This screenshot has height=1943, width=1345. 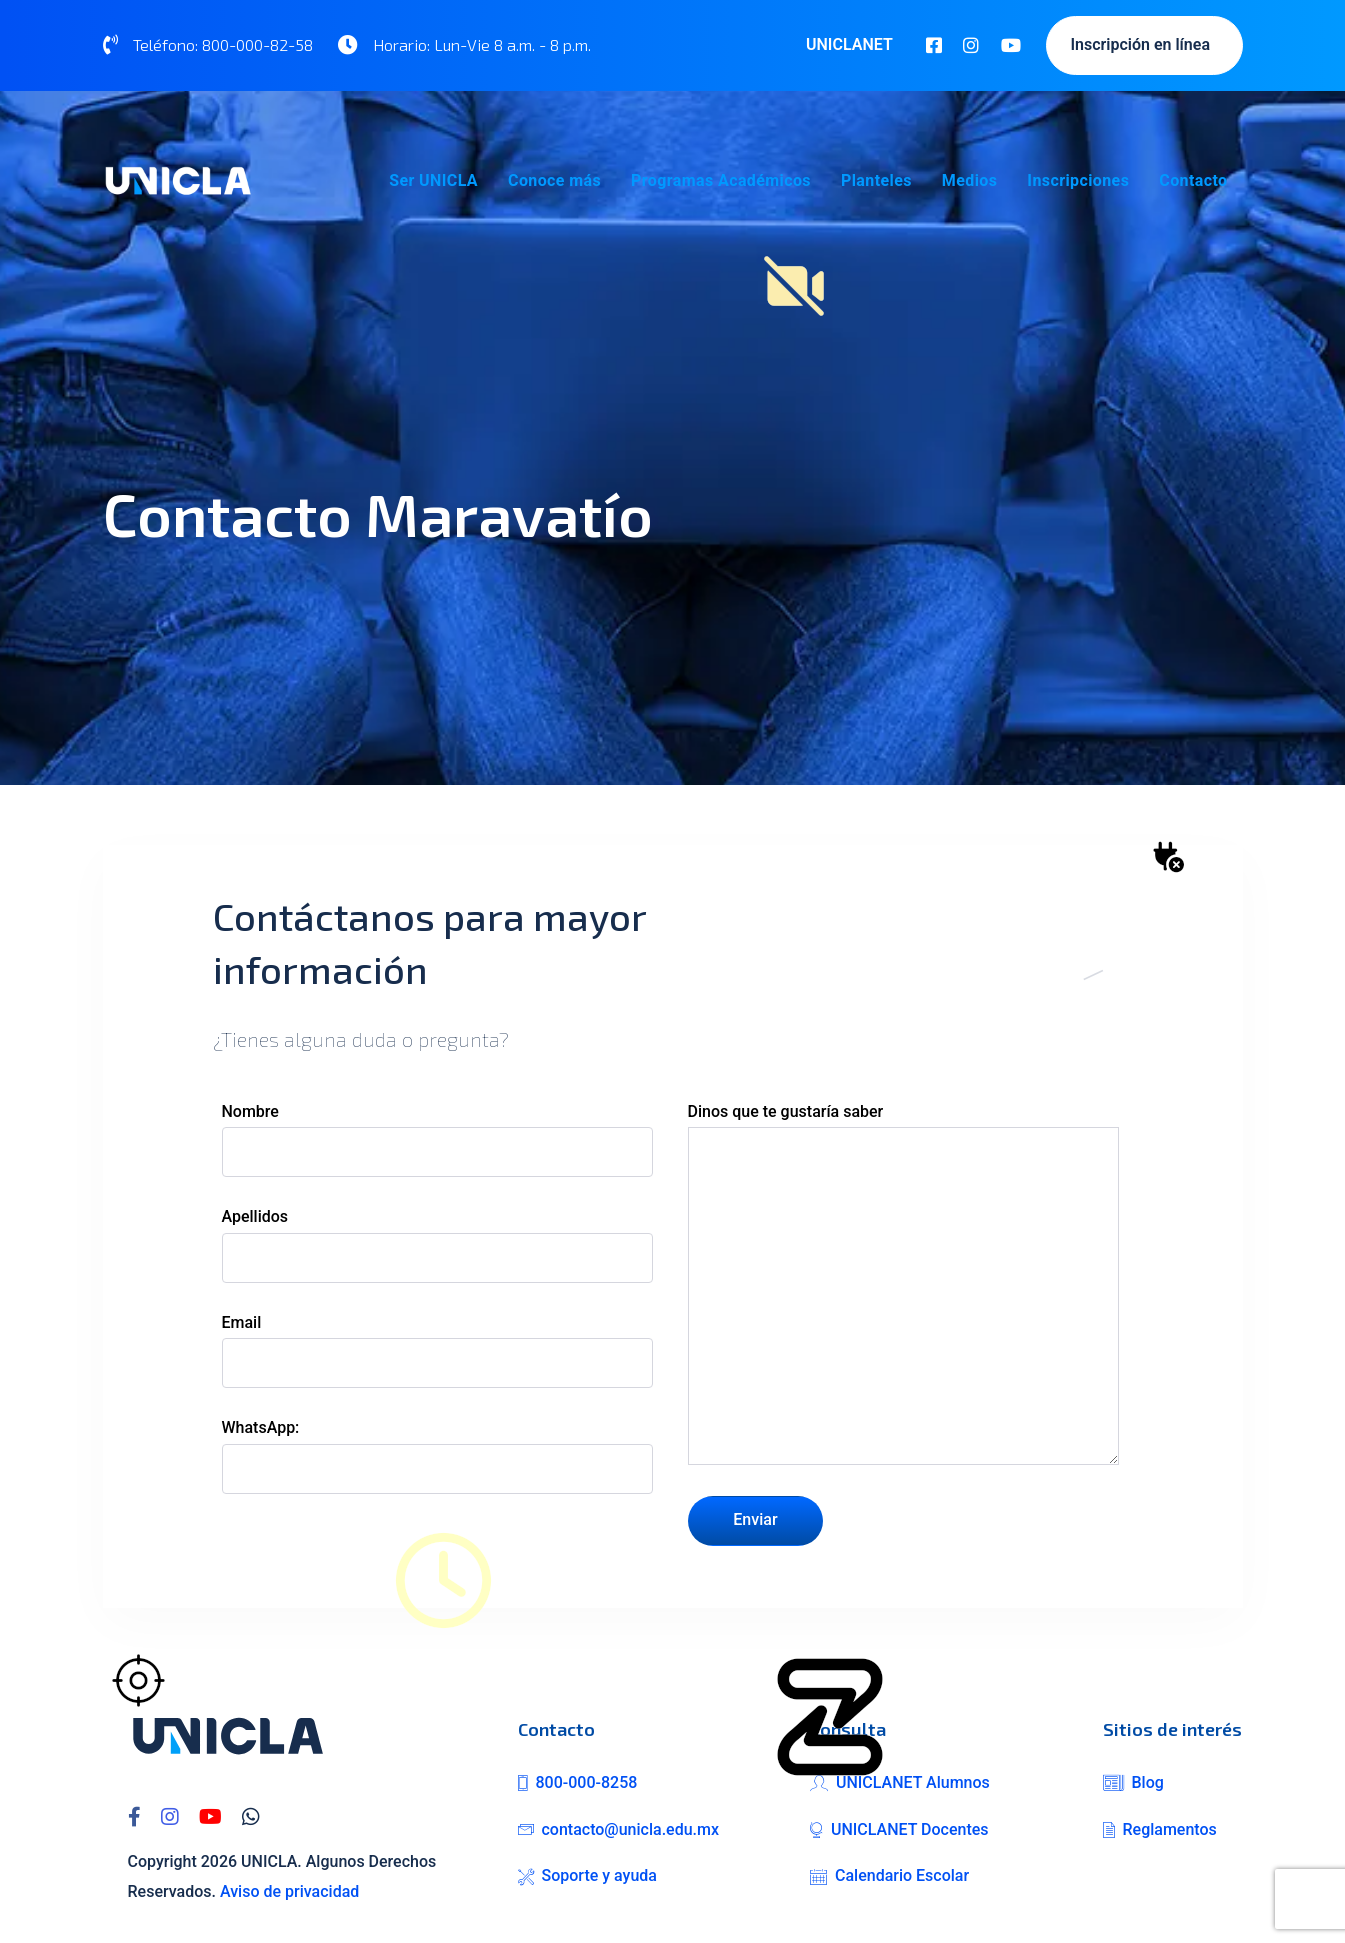 What do you see at coordinates (830, 1717) in the screenshot?
I see `open zulip messaging app` at bounding box center [830, 1717].